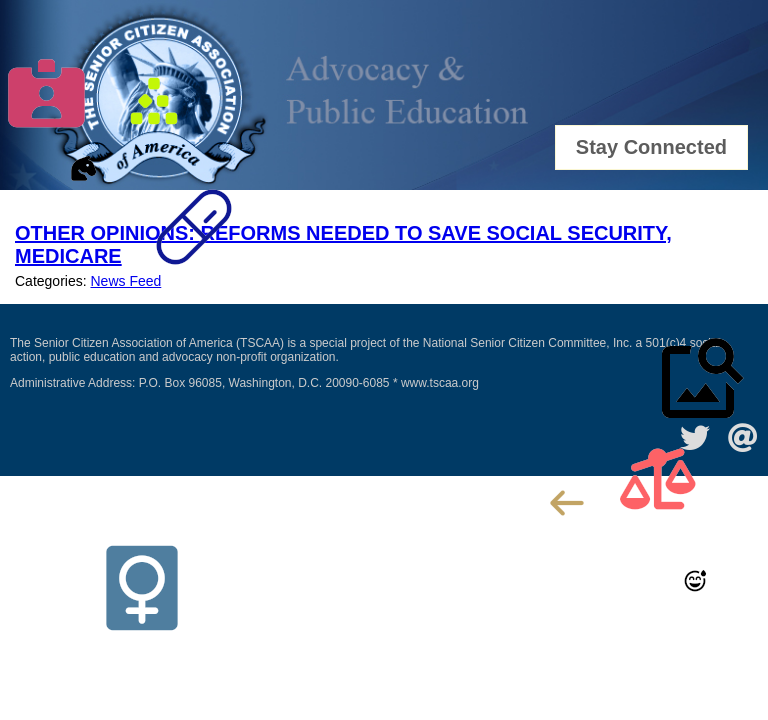 The width and height of the screenshot is (768, 720). Describe the element at coordinates (46, 97) in the screenshot. I see `view your employee or member ID badge` at that location.